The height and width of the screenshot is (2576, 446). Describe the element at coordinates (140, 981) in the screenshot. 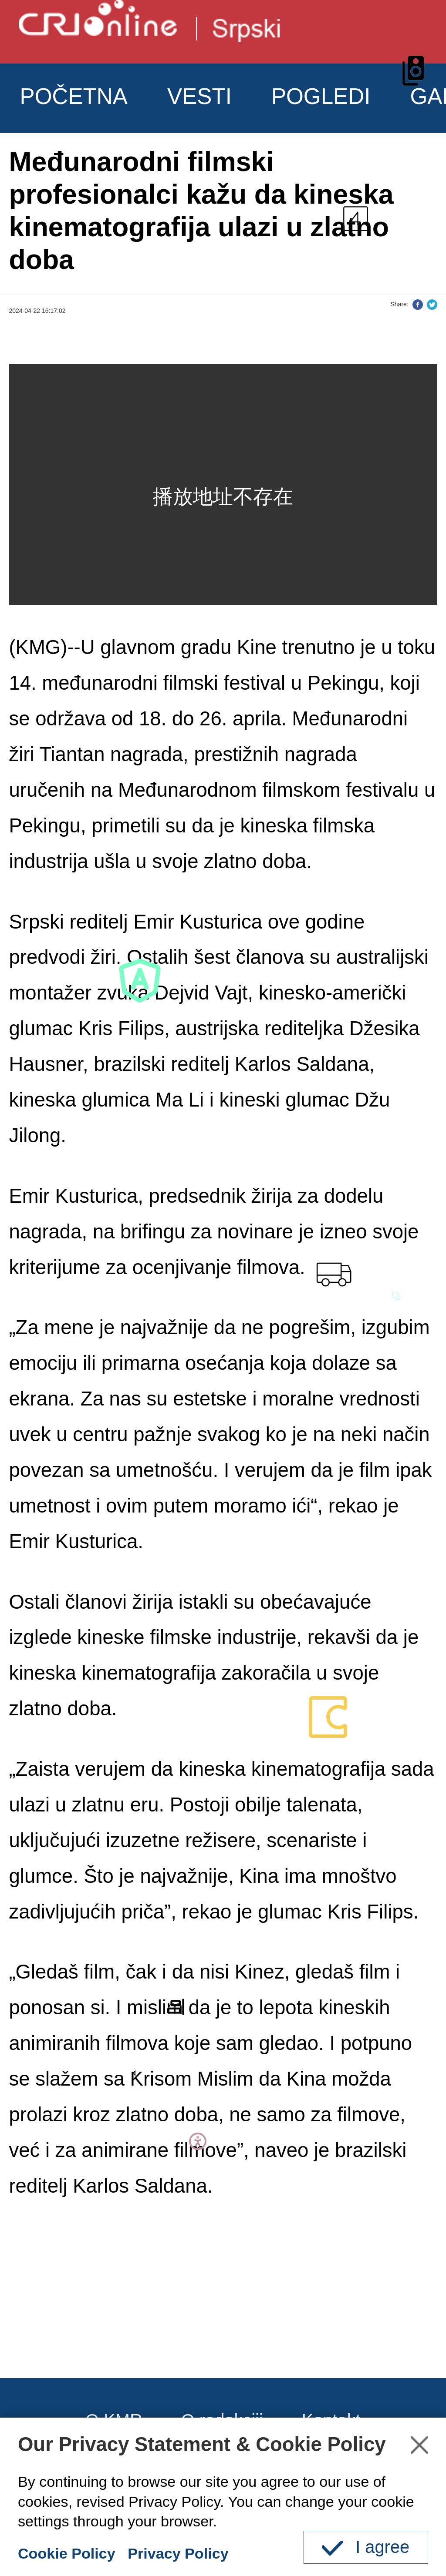

I see `angular framework logo` at that location.